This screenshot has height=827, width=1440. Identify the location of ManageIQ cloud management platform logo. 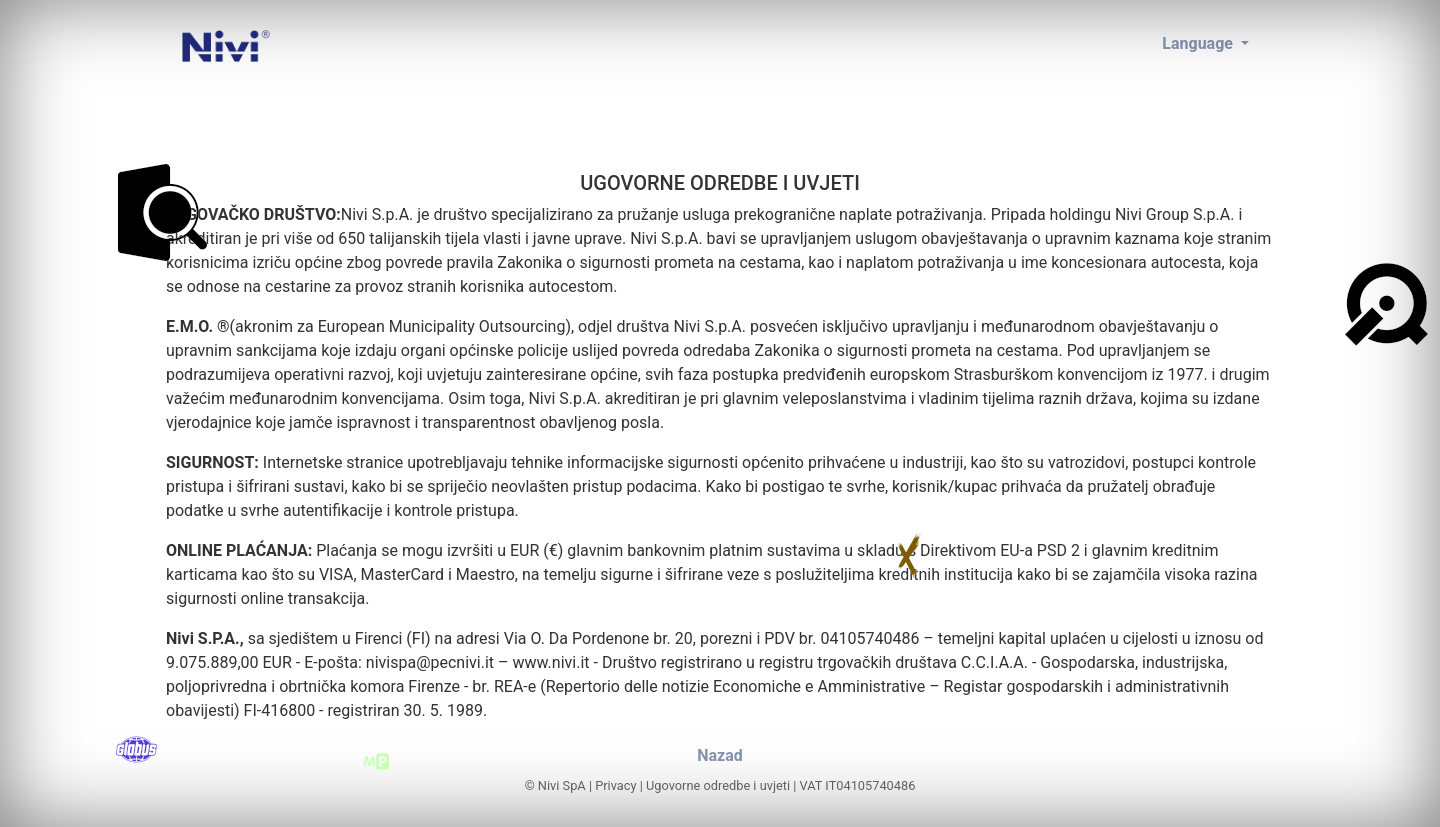
(1386, 304).